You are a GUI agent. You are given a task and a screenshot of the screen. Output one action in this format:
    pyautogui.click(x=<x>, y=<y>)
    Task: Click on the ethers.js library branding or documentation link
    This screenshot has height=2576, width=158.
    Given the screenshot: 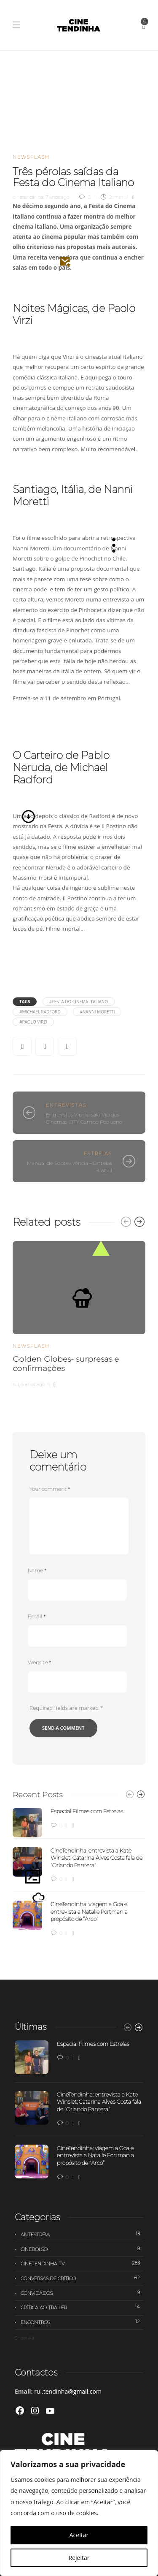 What is the action you would take?
    pyautogui.click(x=40, y=1897)
    